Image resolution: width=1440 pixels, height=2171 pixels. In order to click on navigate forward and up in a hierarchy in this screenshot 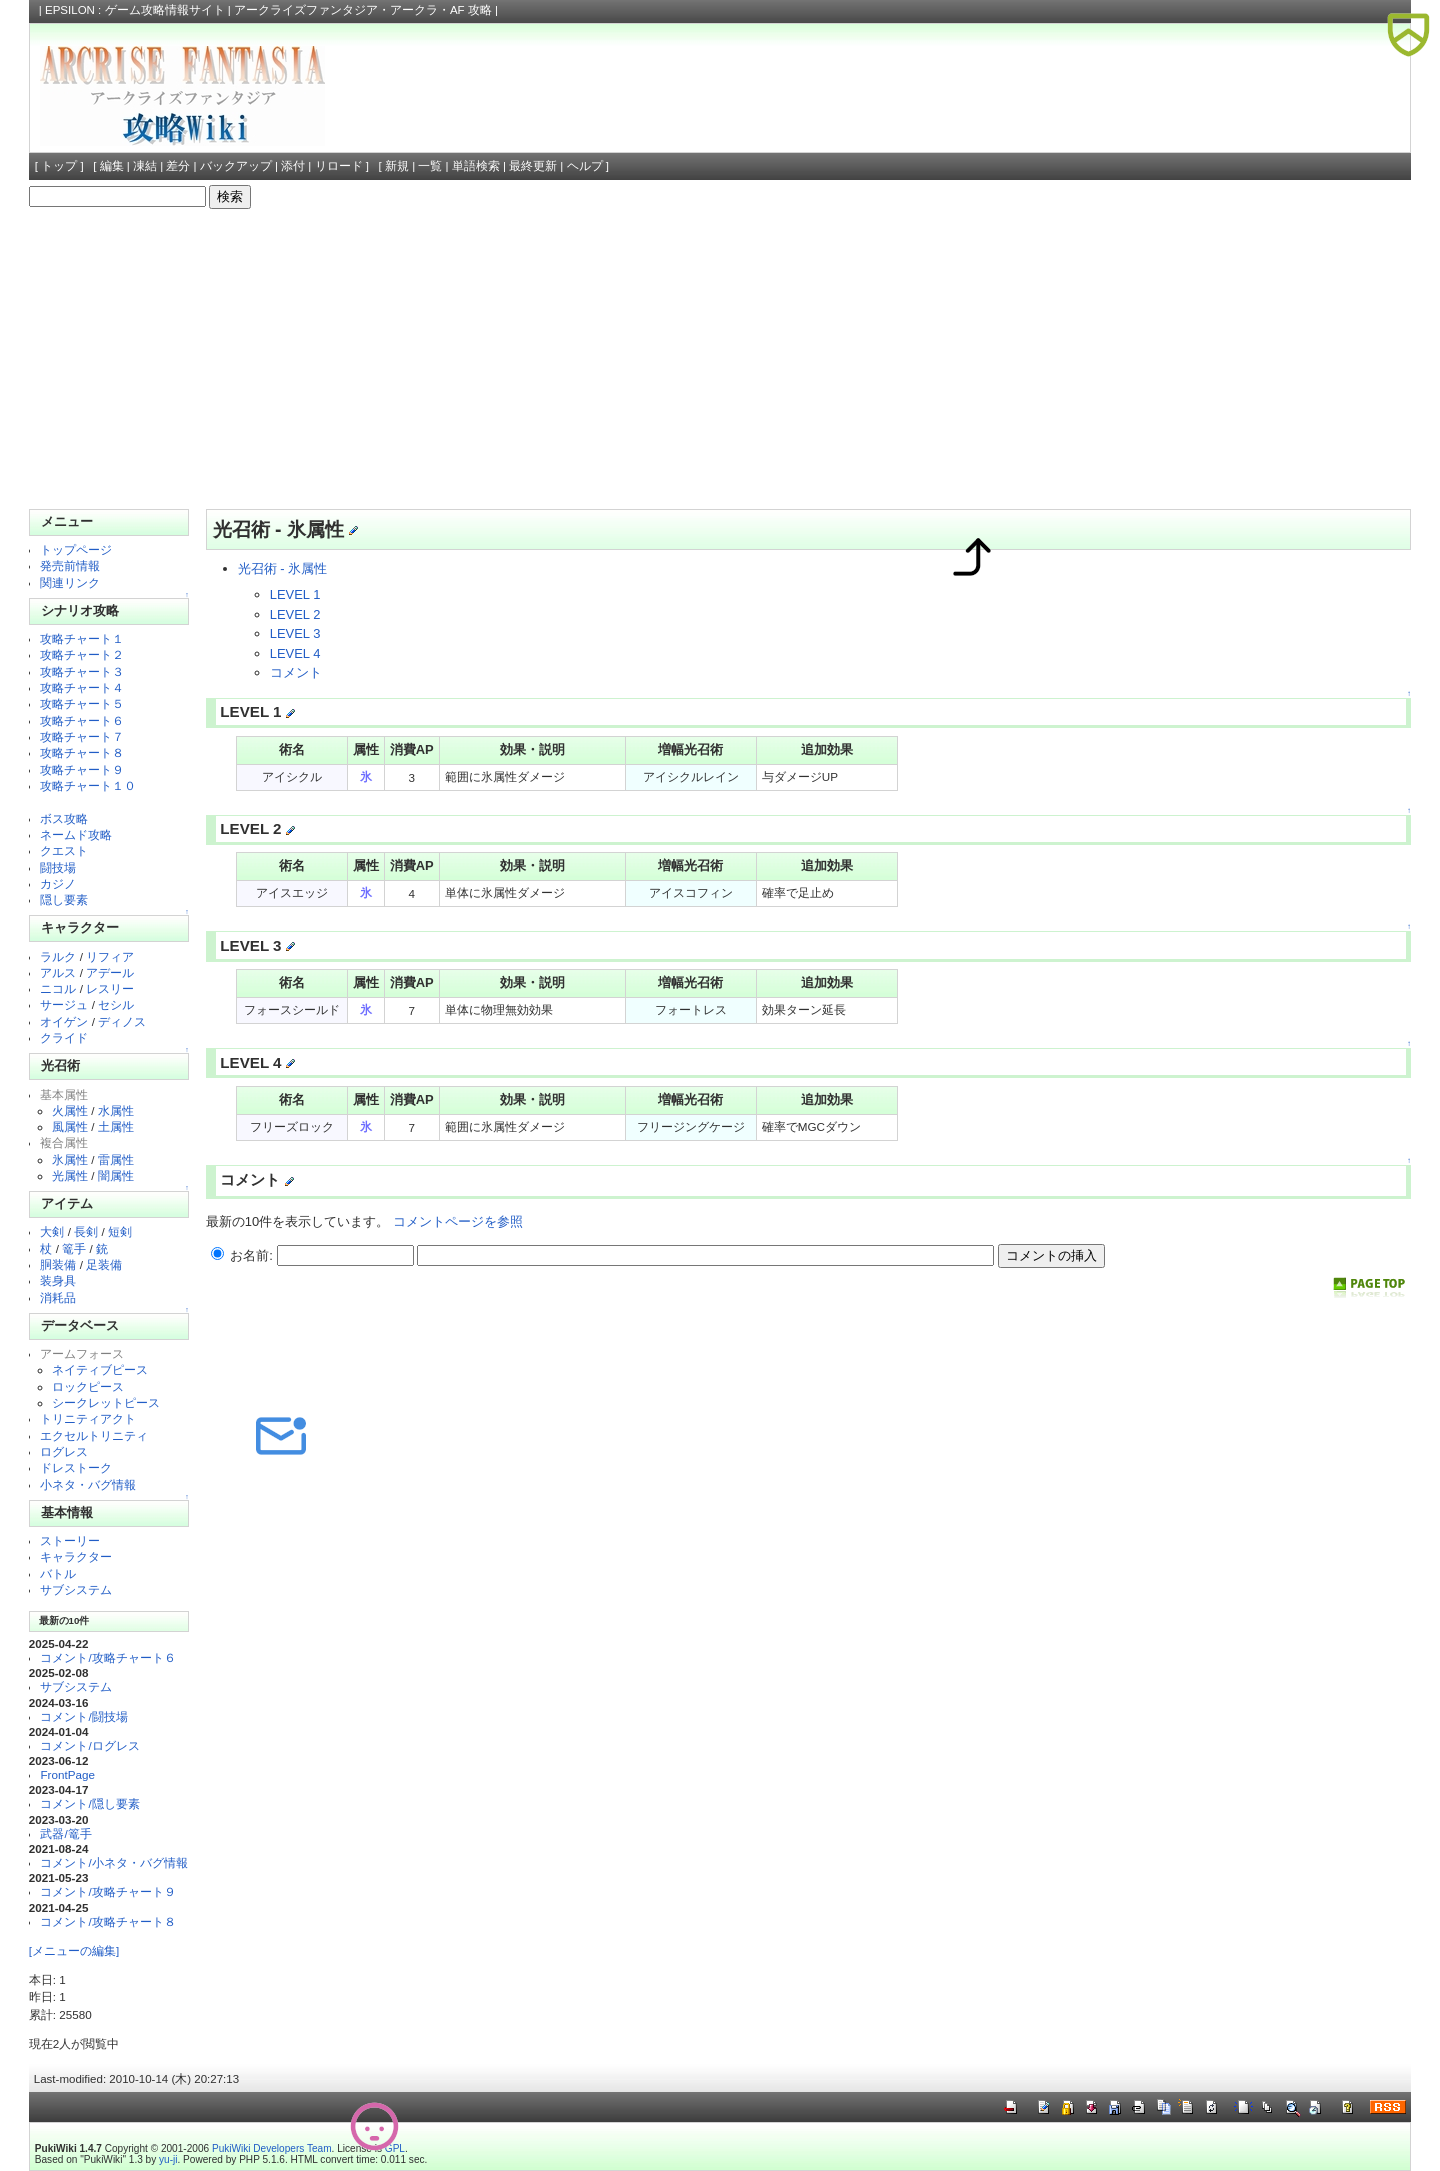, I will do `click(972, 557)`.